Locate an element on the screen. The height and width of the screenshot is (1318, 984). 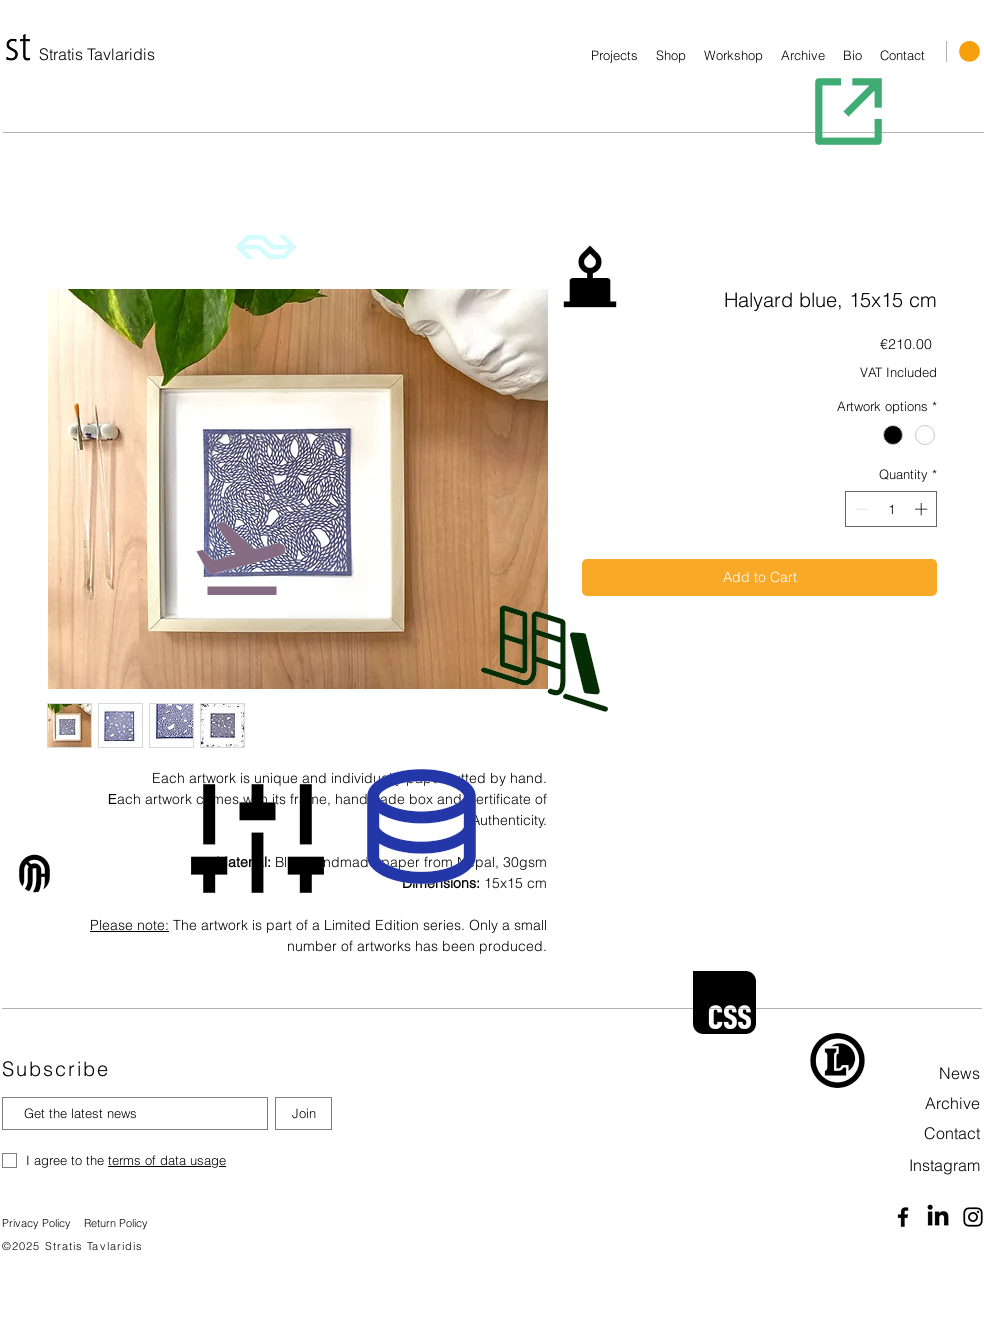
access database storage is located at coordinates (421, 823).